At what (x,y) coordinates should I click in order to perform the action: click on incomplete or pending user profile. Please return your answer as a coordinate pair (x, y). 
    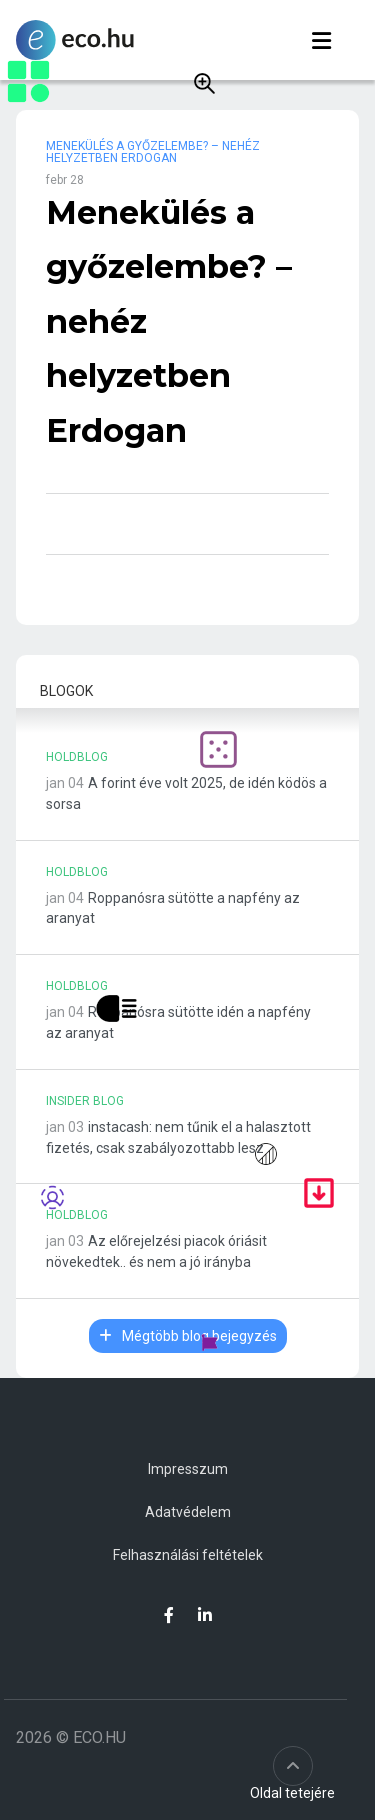
    Looking at the image, I should click on (52, 1197).